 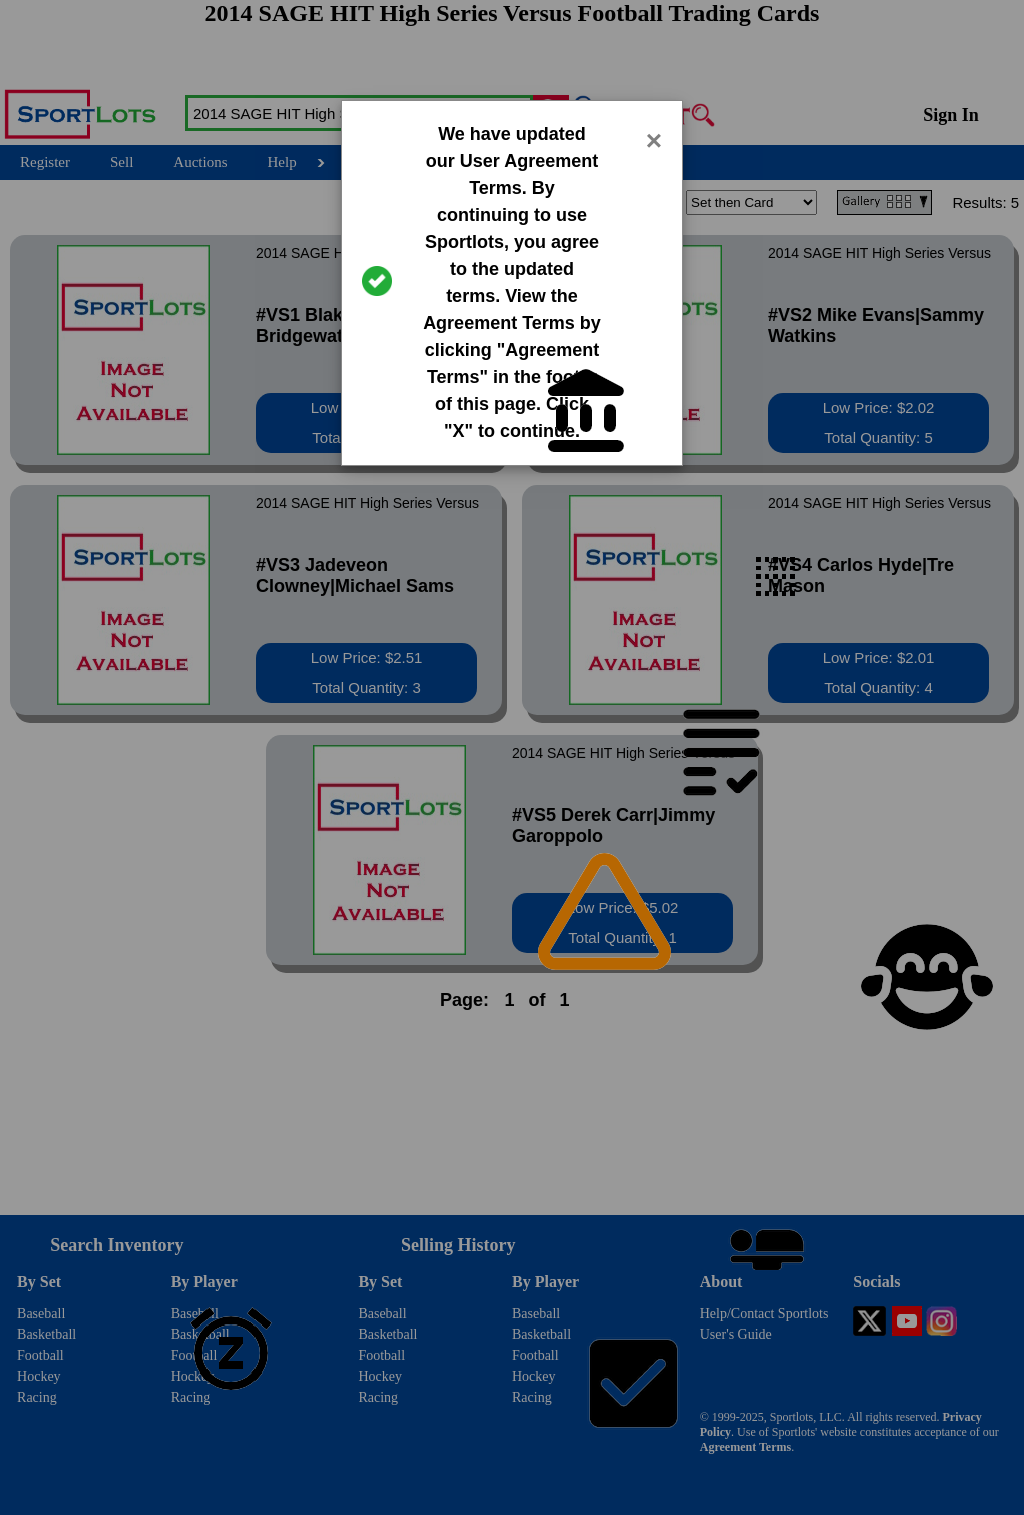 I want to click on add a laughing emoji reaction, so click(x=927, y=977).